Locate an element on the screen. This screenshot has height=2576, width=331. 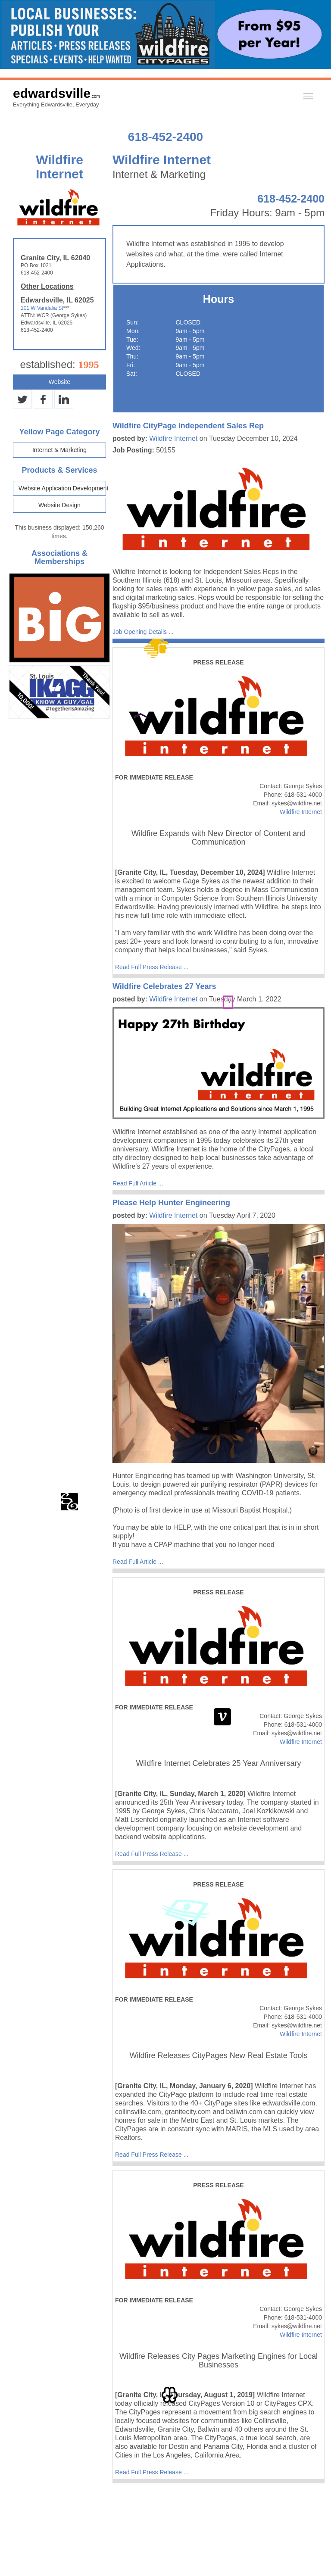
visit The Sounds Resource website is located at coordinates (69, 1502).